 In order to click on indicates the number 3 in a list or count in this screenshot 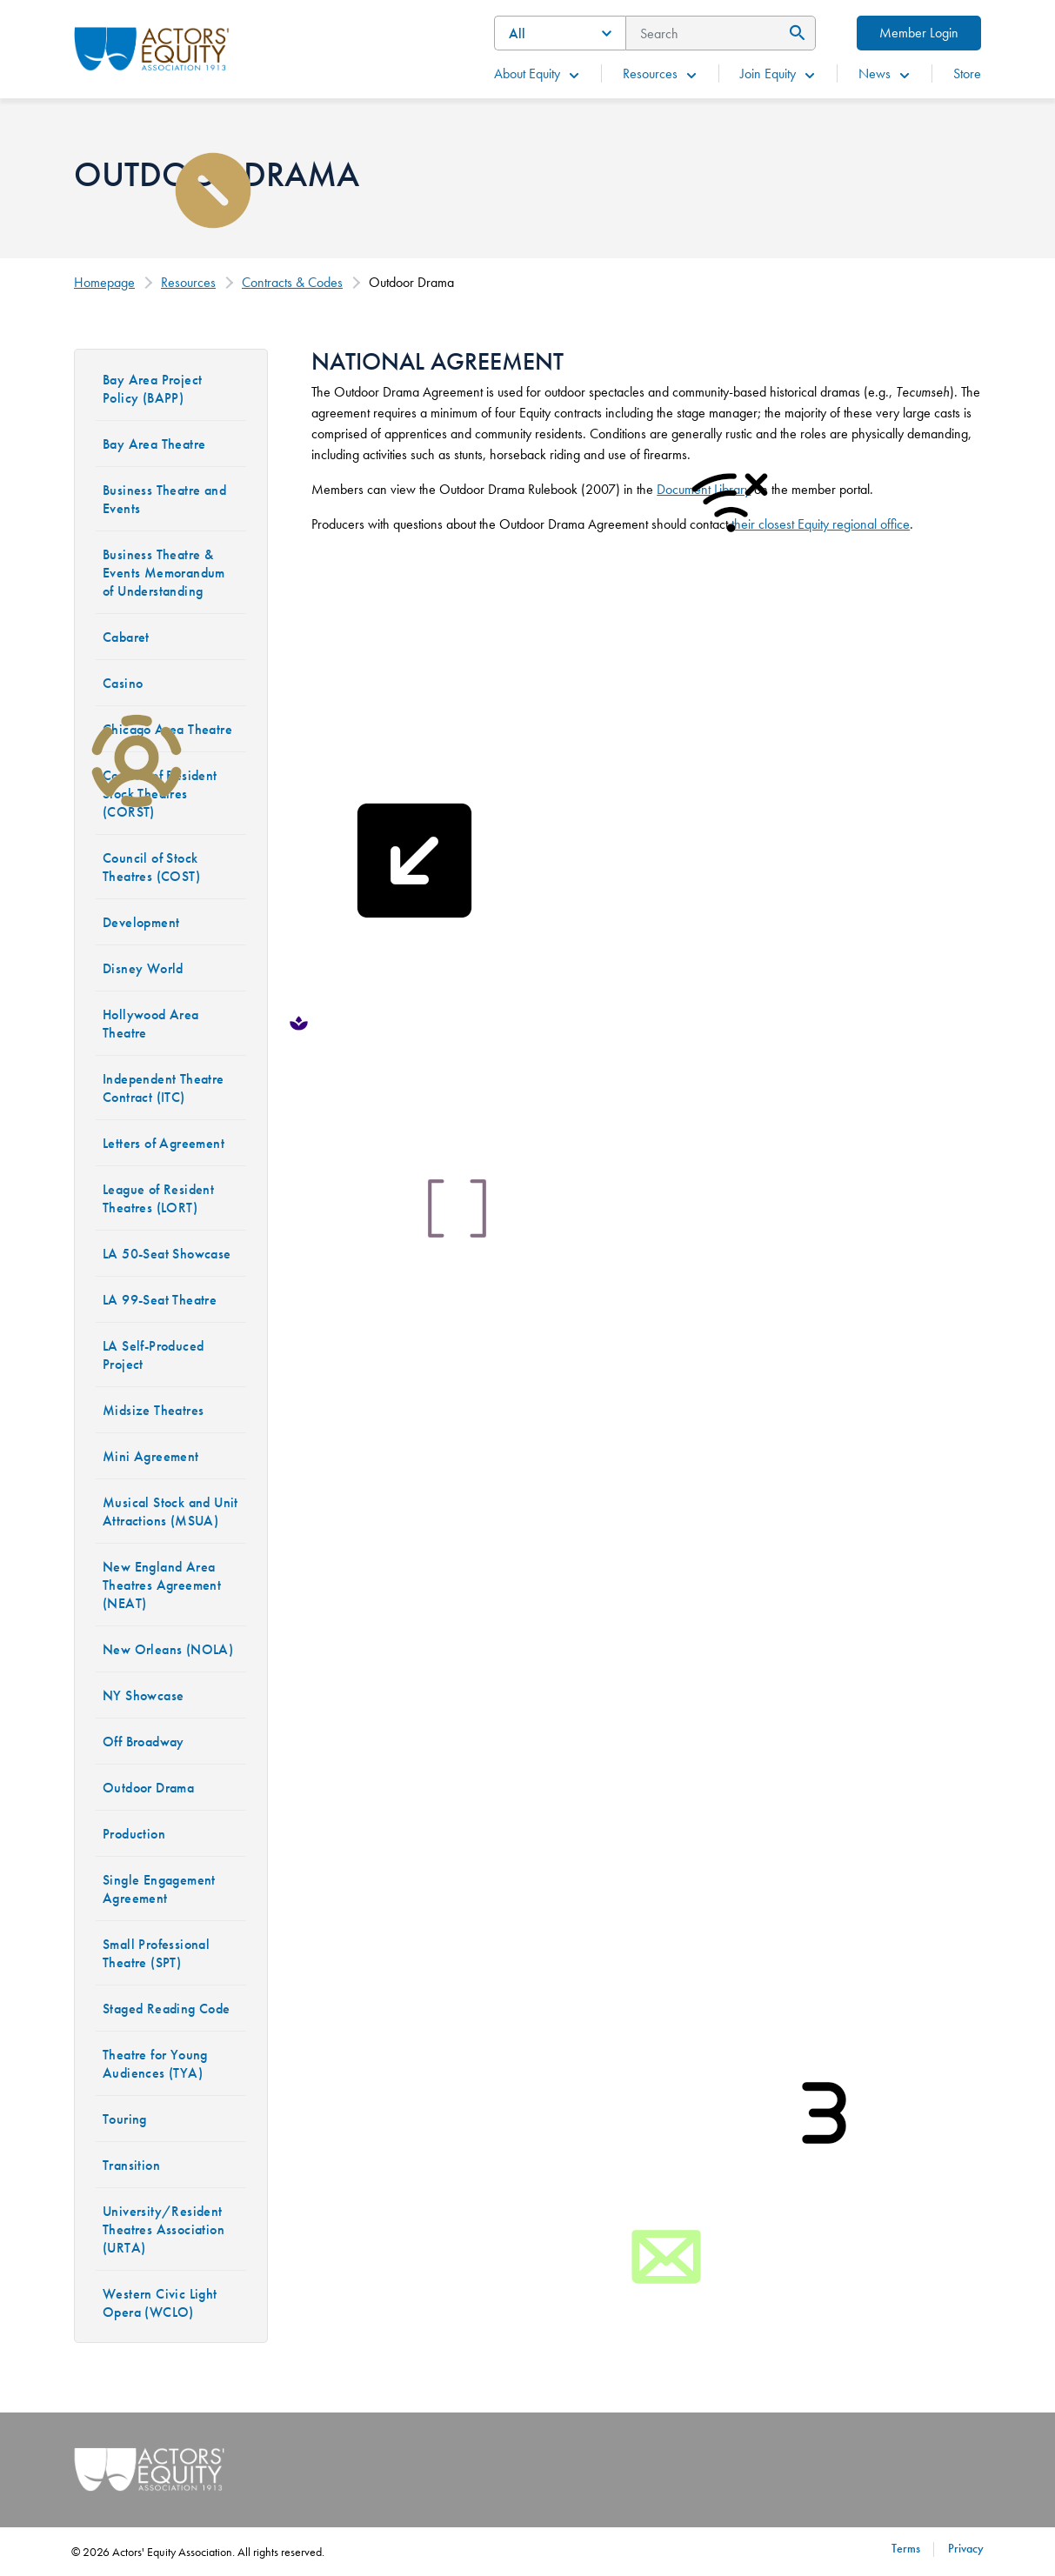, I will do `click(824, 2112)`.